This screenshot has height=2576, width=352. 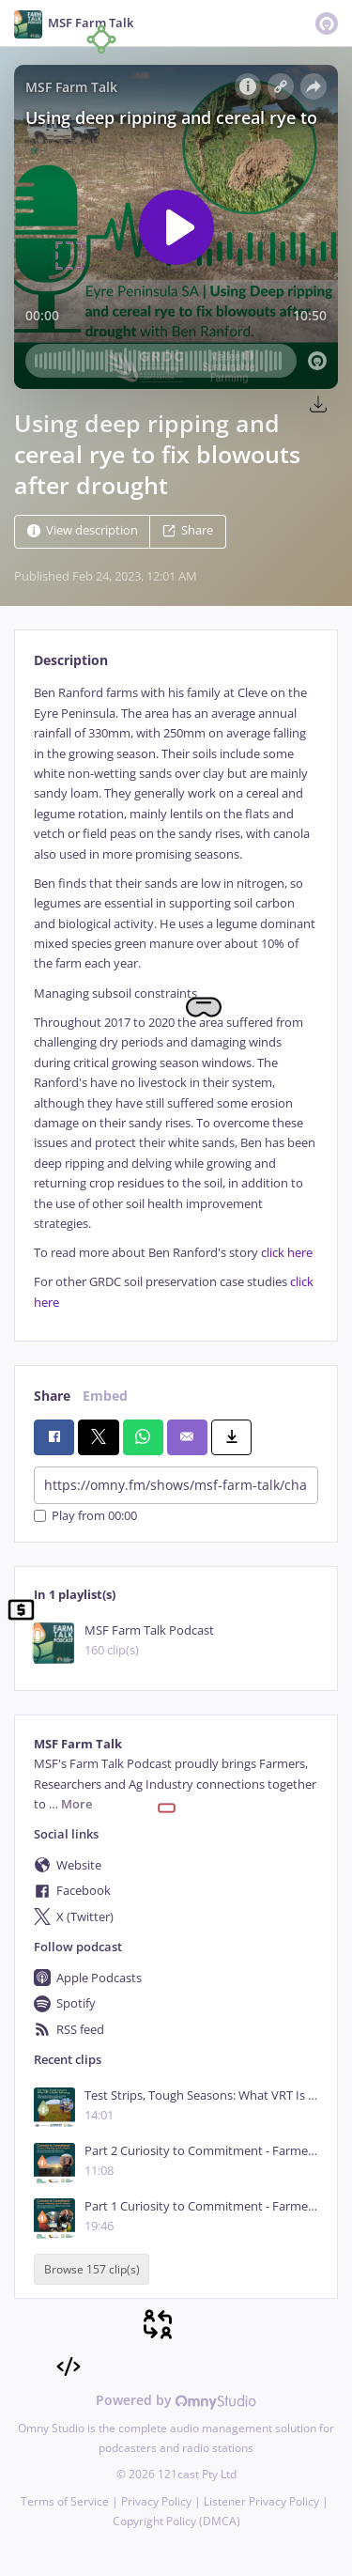 What do you see at coordinates (158, 2324) in the screenshot?
I see `replace or swap a user account` at bounding box center [158, 2324].